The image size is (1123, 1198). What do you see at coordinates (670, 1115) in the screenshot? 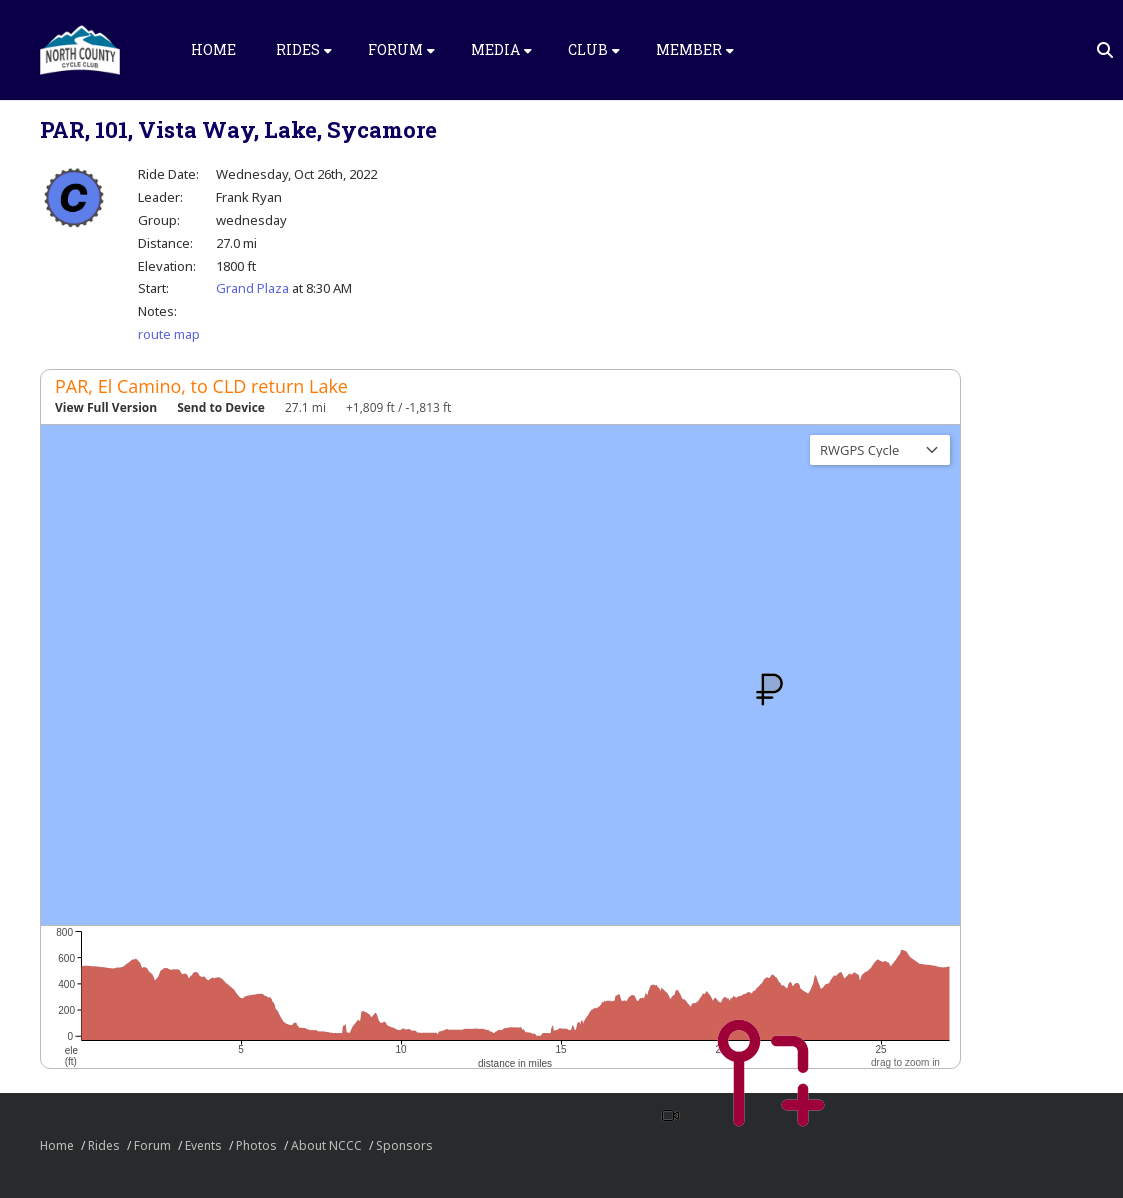
I see `start a video call` at bounding box center [670, 1115].